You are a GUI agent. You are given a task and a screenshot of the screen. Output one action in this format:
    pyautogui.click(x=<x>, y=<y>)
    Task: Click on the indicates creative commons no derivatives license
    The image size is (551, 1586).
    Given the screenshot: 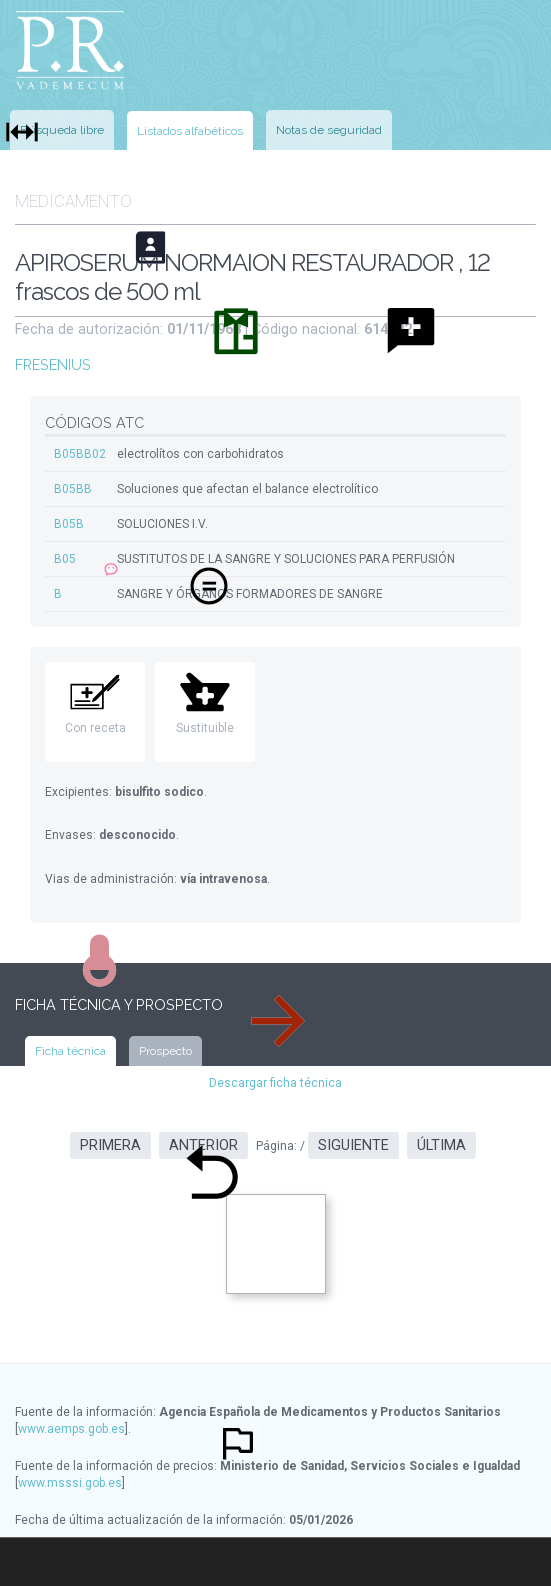 What is the action you would take?
    pyautogui.click(x=209, y=586)
    